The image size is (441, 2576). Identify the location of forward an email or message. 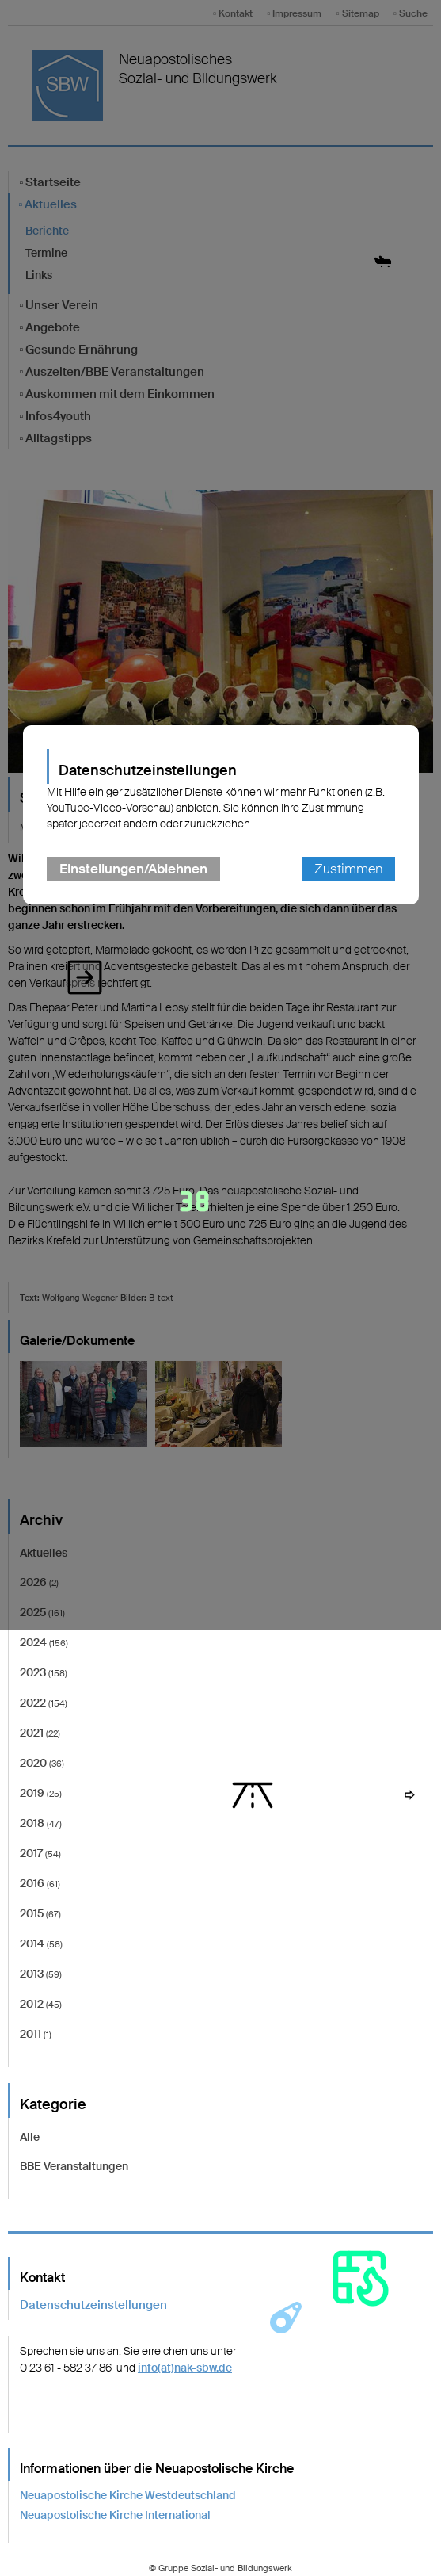
(409, 1794).